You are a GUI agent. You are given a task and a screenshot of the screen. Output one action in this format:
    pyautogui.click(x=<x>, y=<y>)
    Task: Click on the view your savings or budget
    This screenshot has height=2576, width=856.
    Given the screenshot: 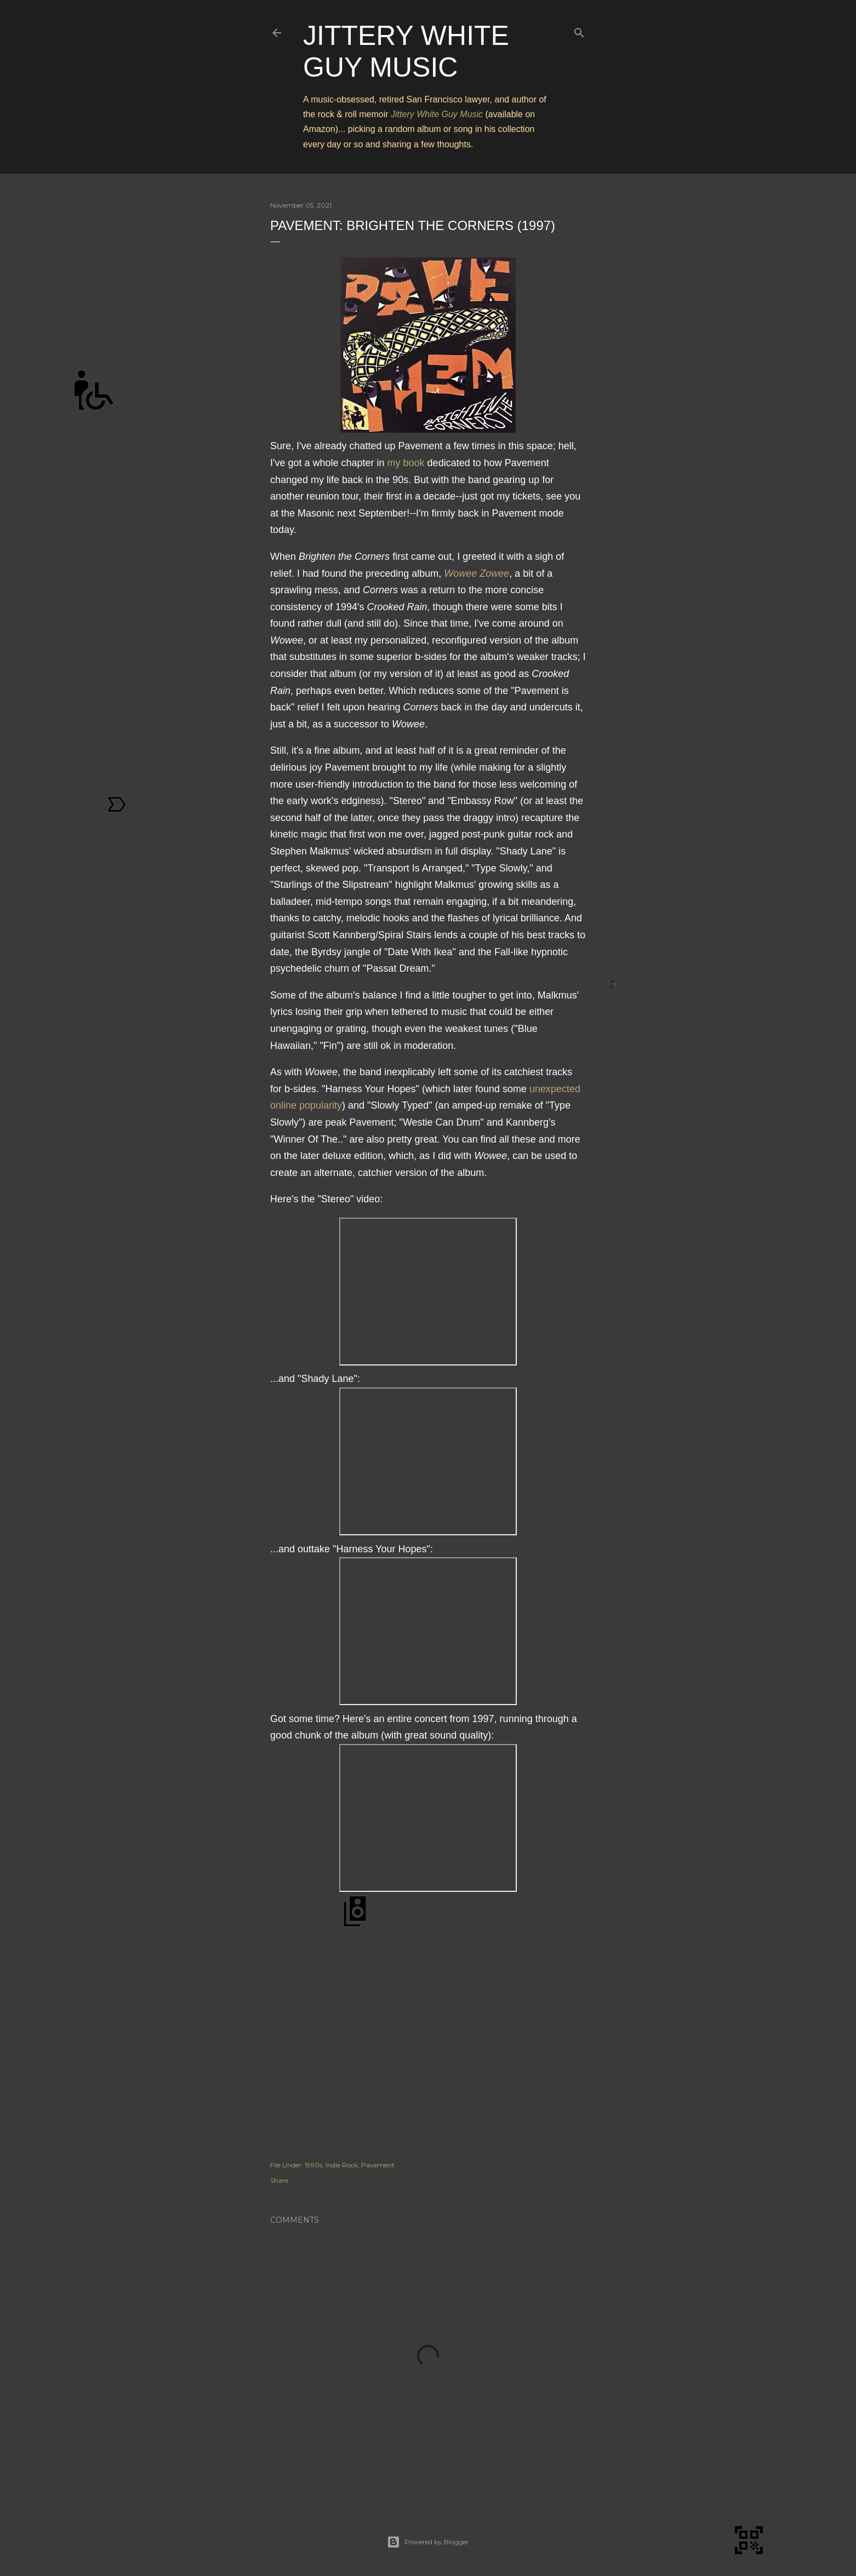 What is the action you would take?
    pyautogui.click(x=612, y=984)
    